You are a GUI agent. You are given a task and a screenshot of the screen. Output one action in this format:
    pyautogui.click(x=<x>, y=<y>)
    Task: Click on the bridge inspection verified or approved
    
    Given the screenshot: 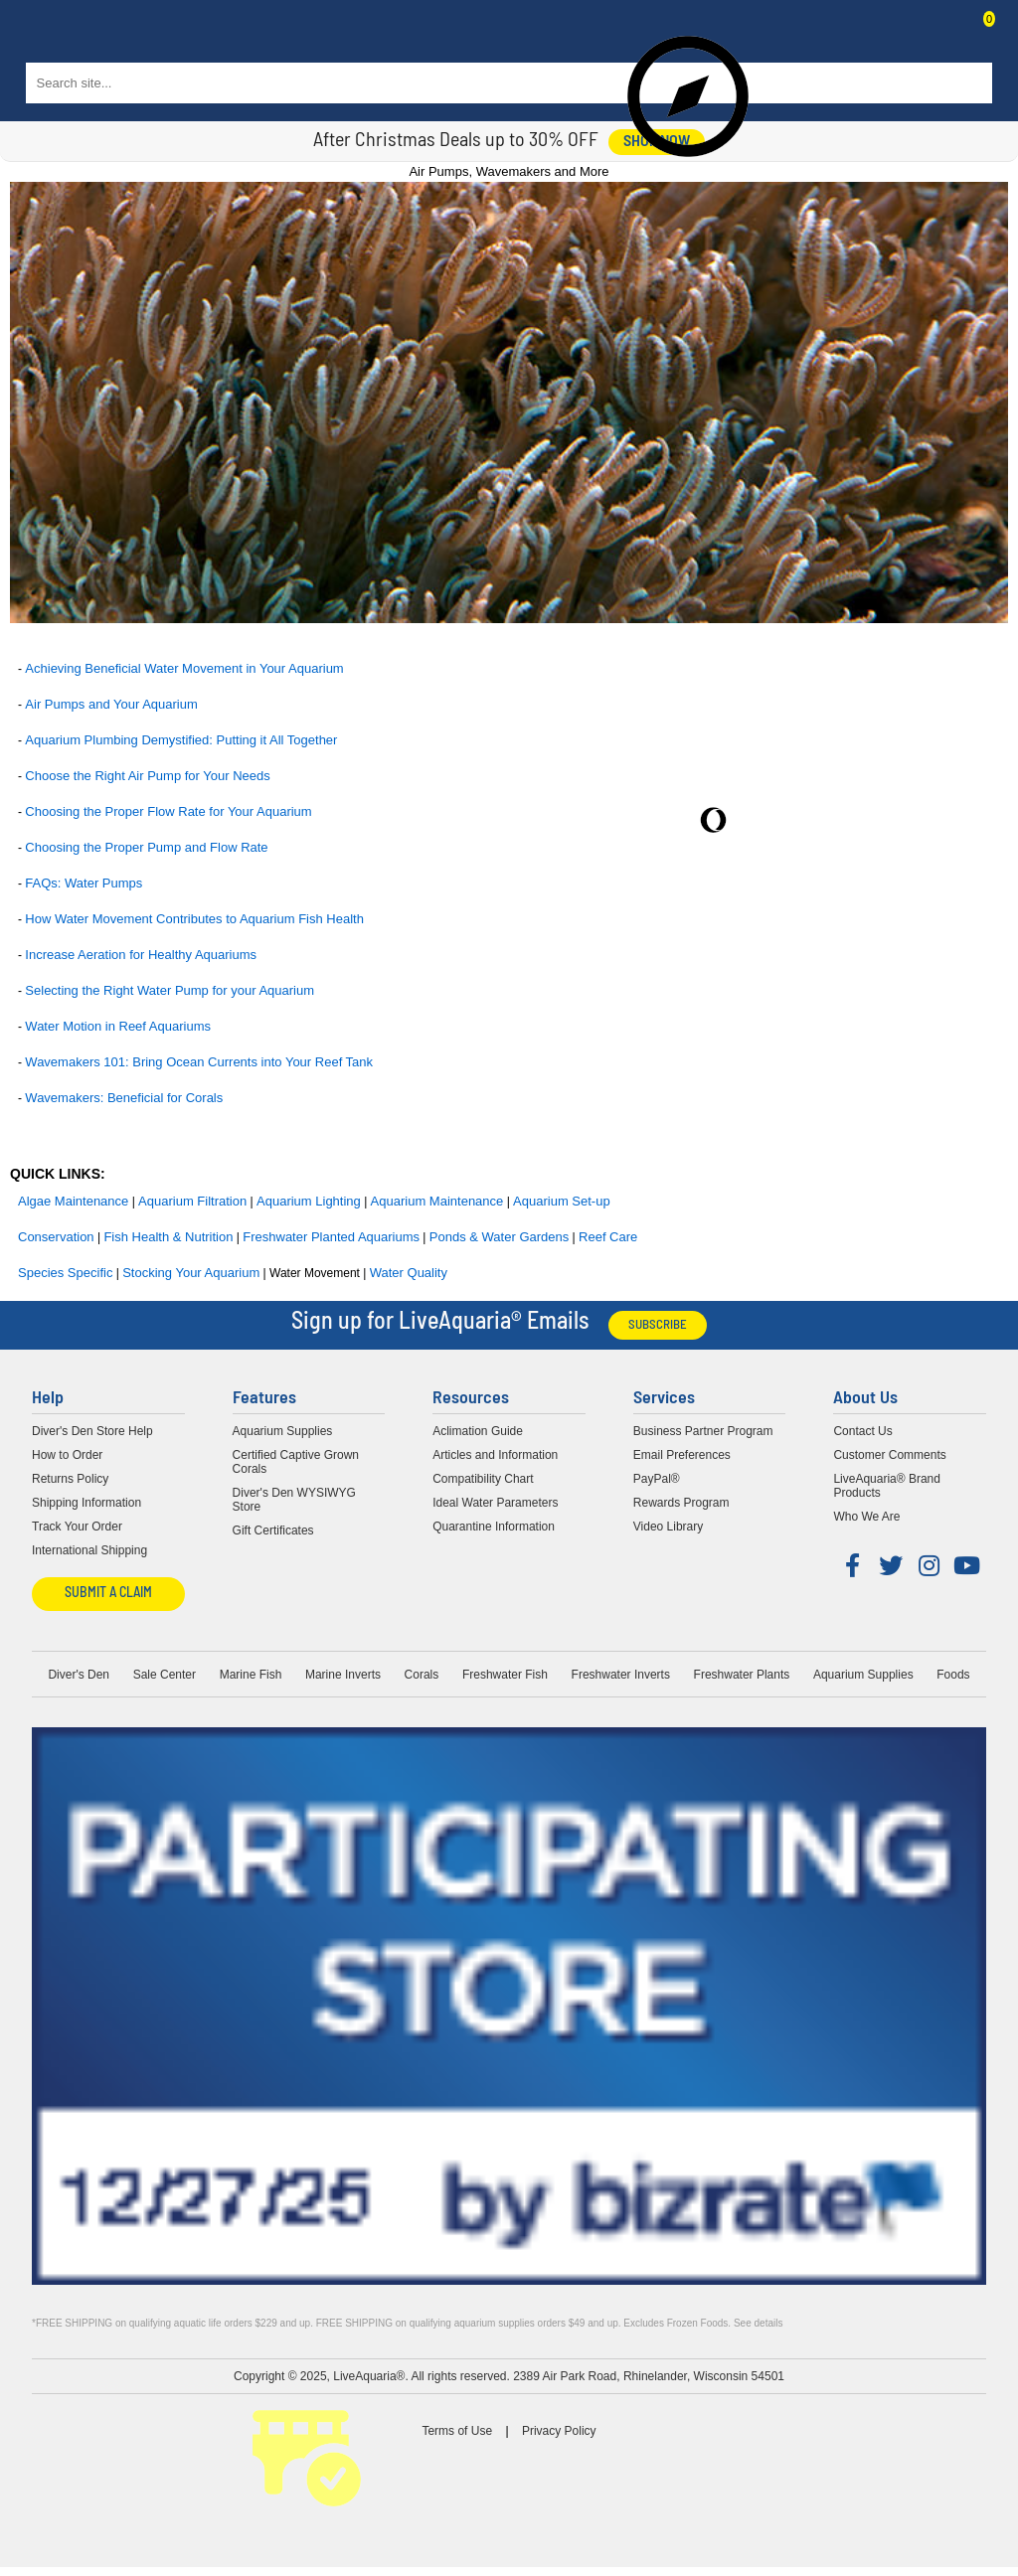 What is the action you would take?
    pyautogui.click(x=306, y=2452)
    